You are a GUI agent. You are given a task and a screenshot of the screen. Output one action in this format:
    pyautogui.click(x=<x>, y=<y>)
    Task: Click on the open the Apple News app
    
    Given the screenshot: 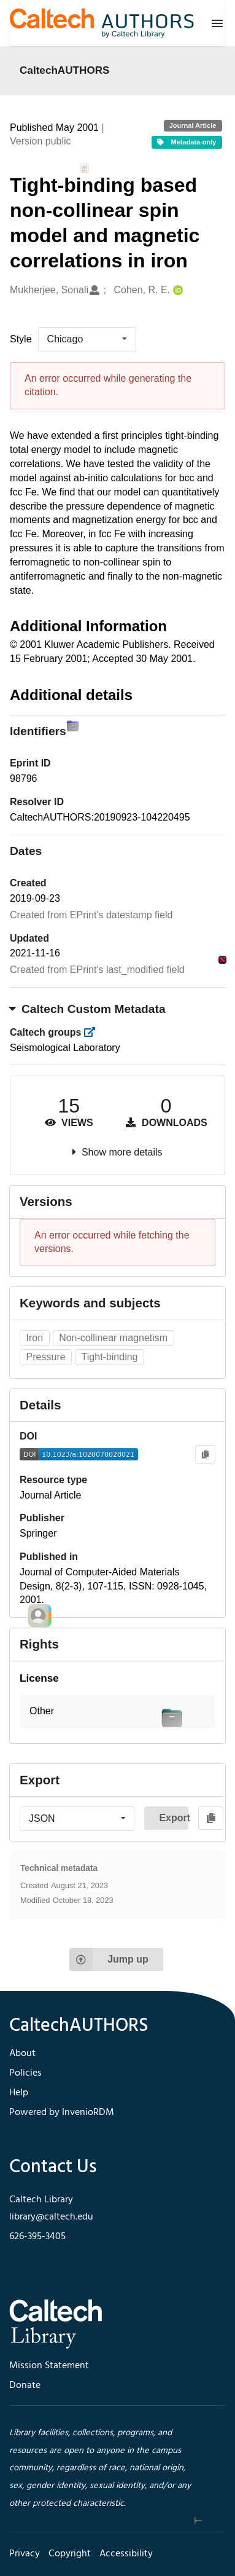 What is the action you would take?
    pyautogui.click(x=222, y=959)
    